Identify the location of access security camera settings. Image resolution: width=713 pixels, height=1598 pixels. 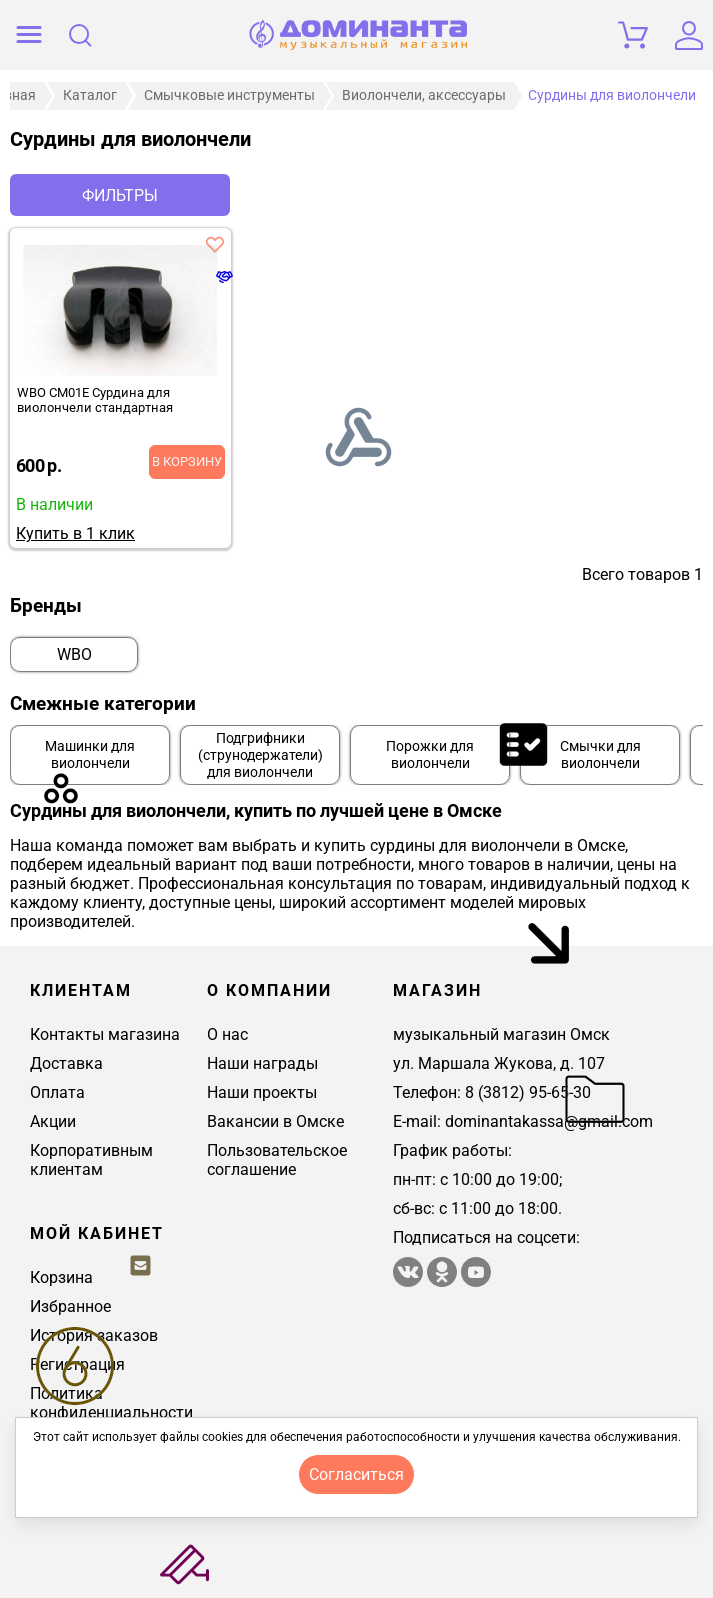
(184, 1567).